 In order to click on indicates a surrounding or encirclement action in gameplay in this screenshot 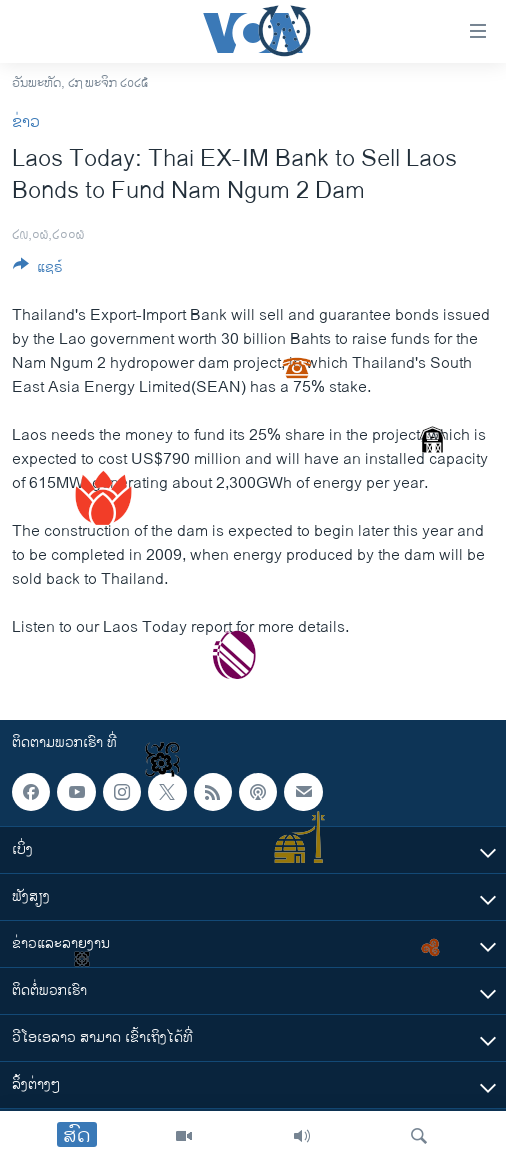, I will do `click(284, 30)`.